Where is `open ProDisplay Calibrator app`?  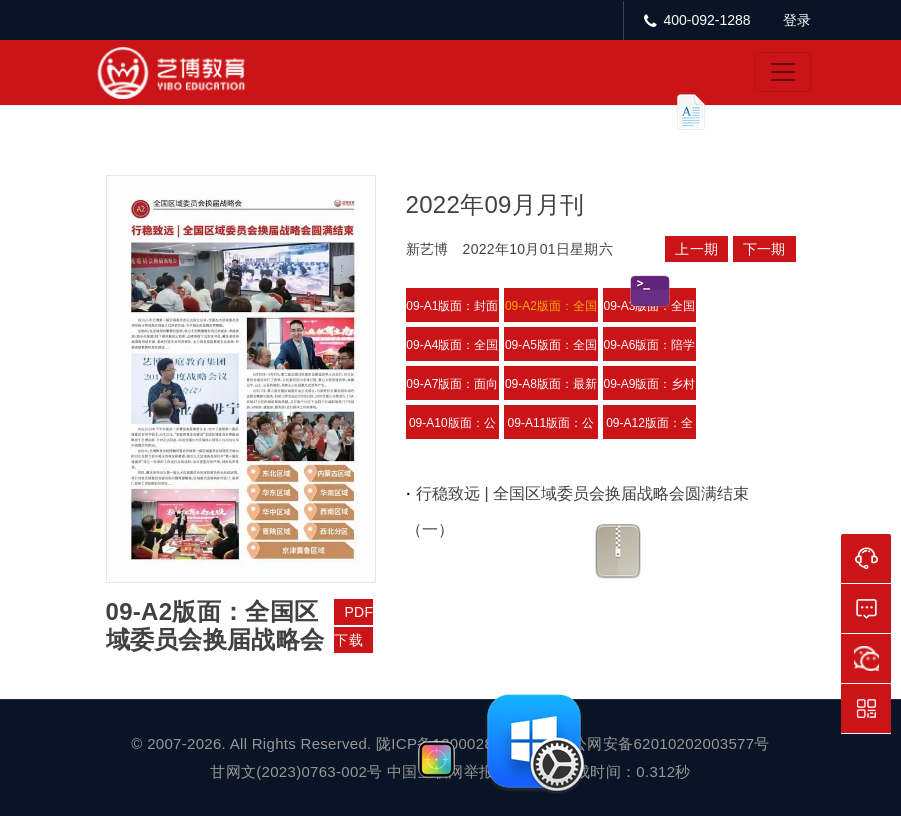 open ProDisplay Calibrator app is located at coordinates (436, 759).